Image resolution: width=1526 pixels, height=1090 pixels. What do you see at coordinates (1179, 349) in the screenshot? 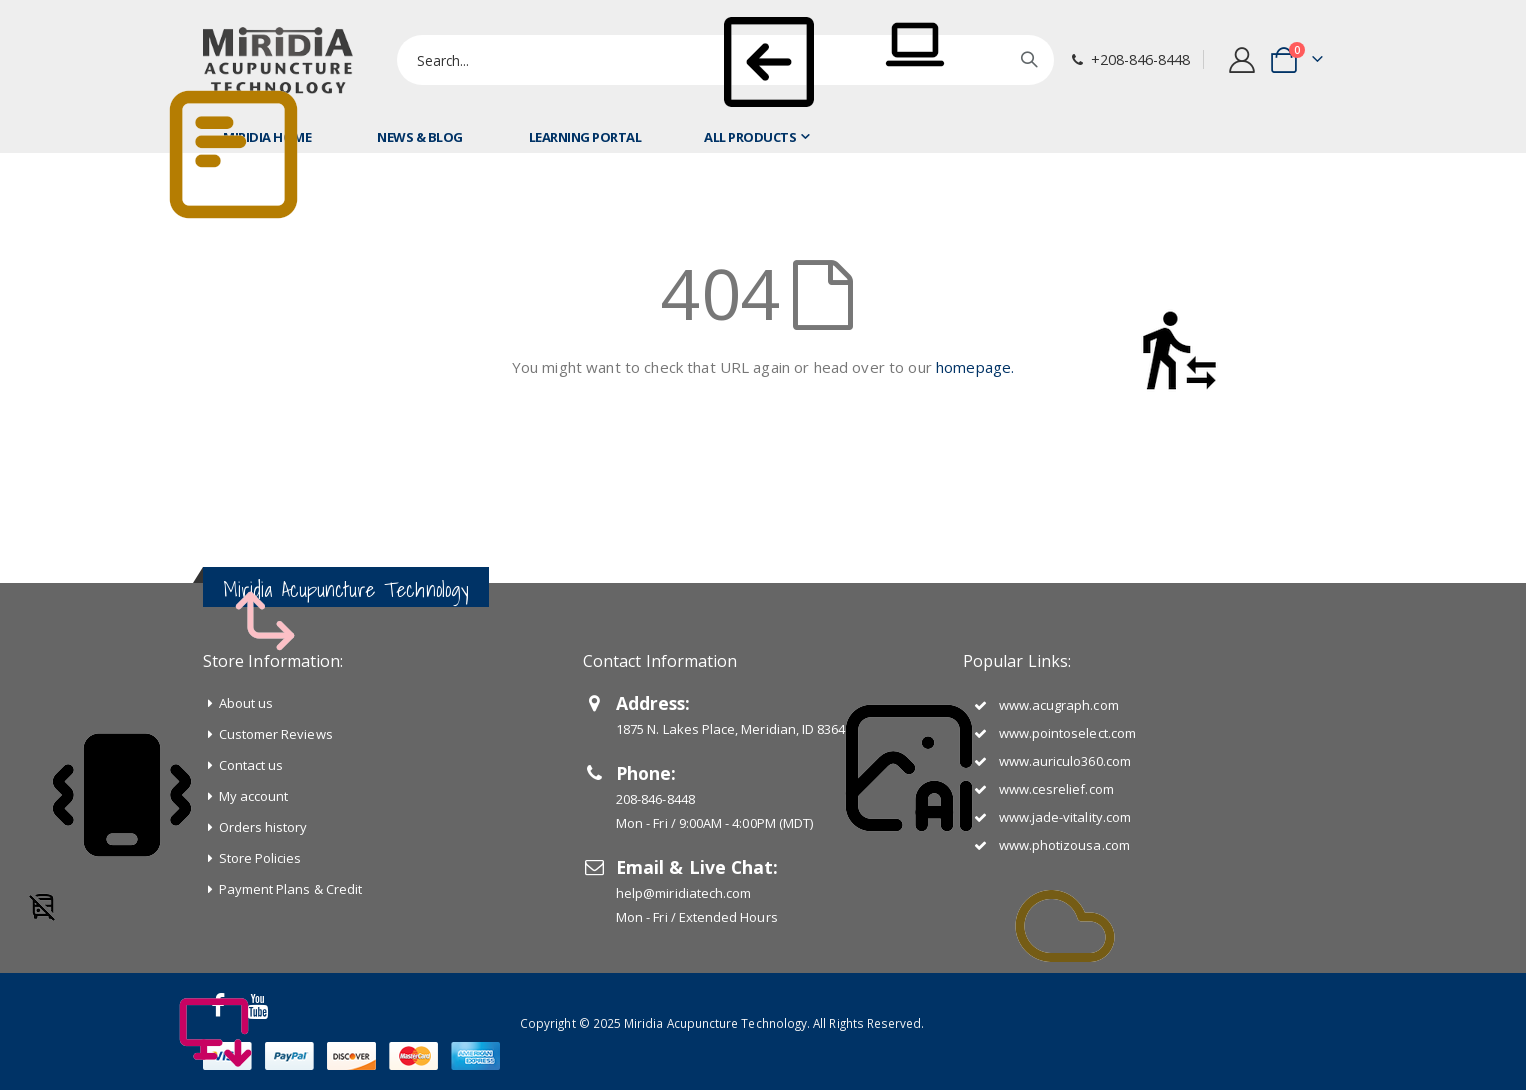
I see `transfer between transit lines at this station` at bounding box center [1179, 349].